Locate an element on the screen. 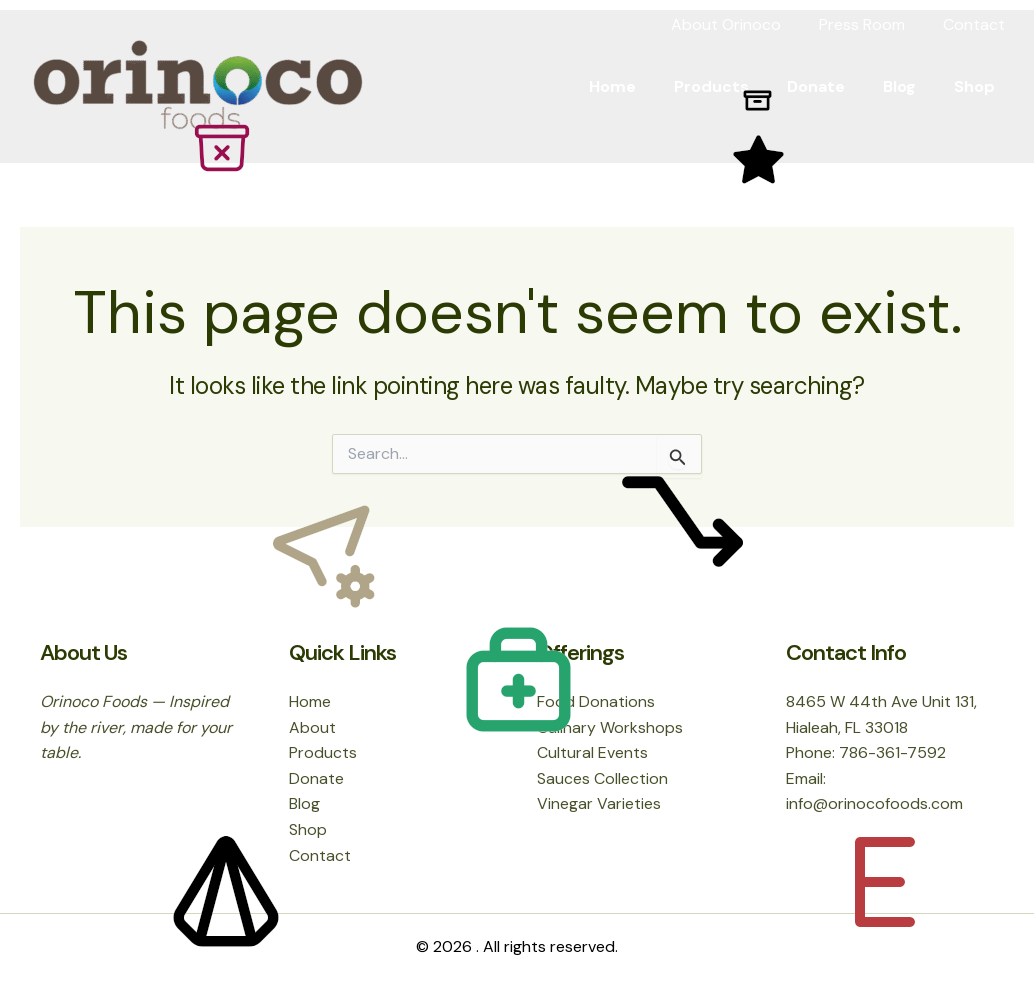 This screenshot has width=1034, height=986. view 3D shape or geometric object is located at coordinates (226, 894).